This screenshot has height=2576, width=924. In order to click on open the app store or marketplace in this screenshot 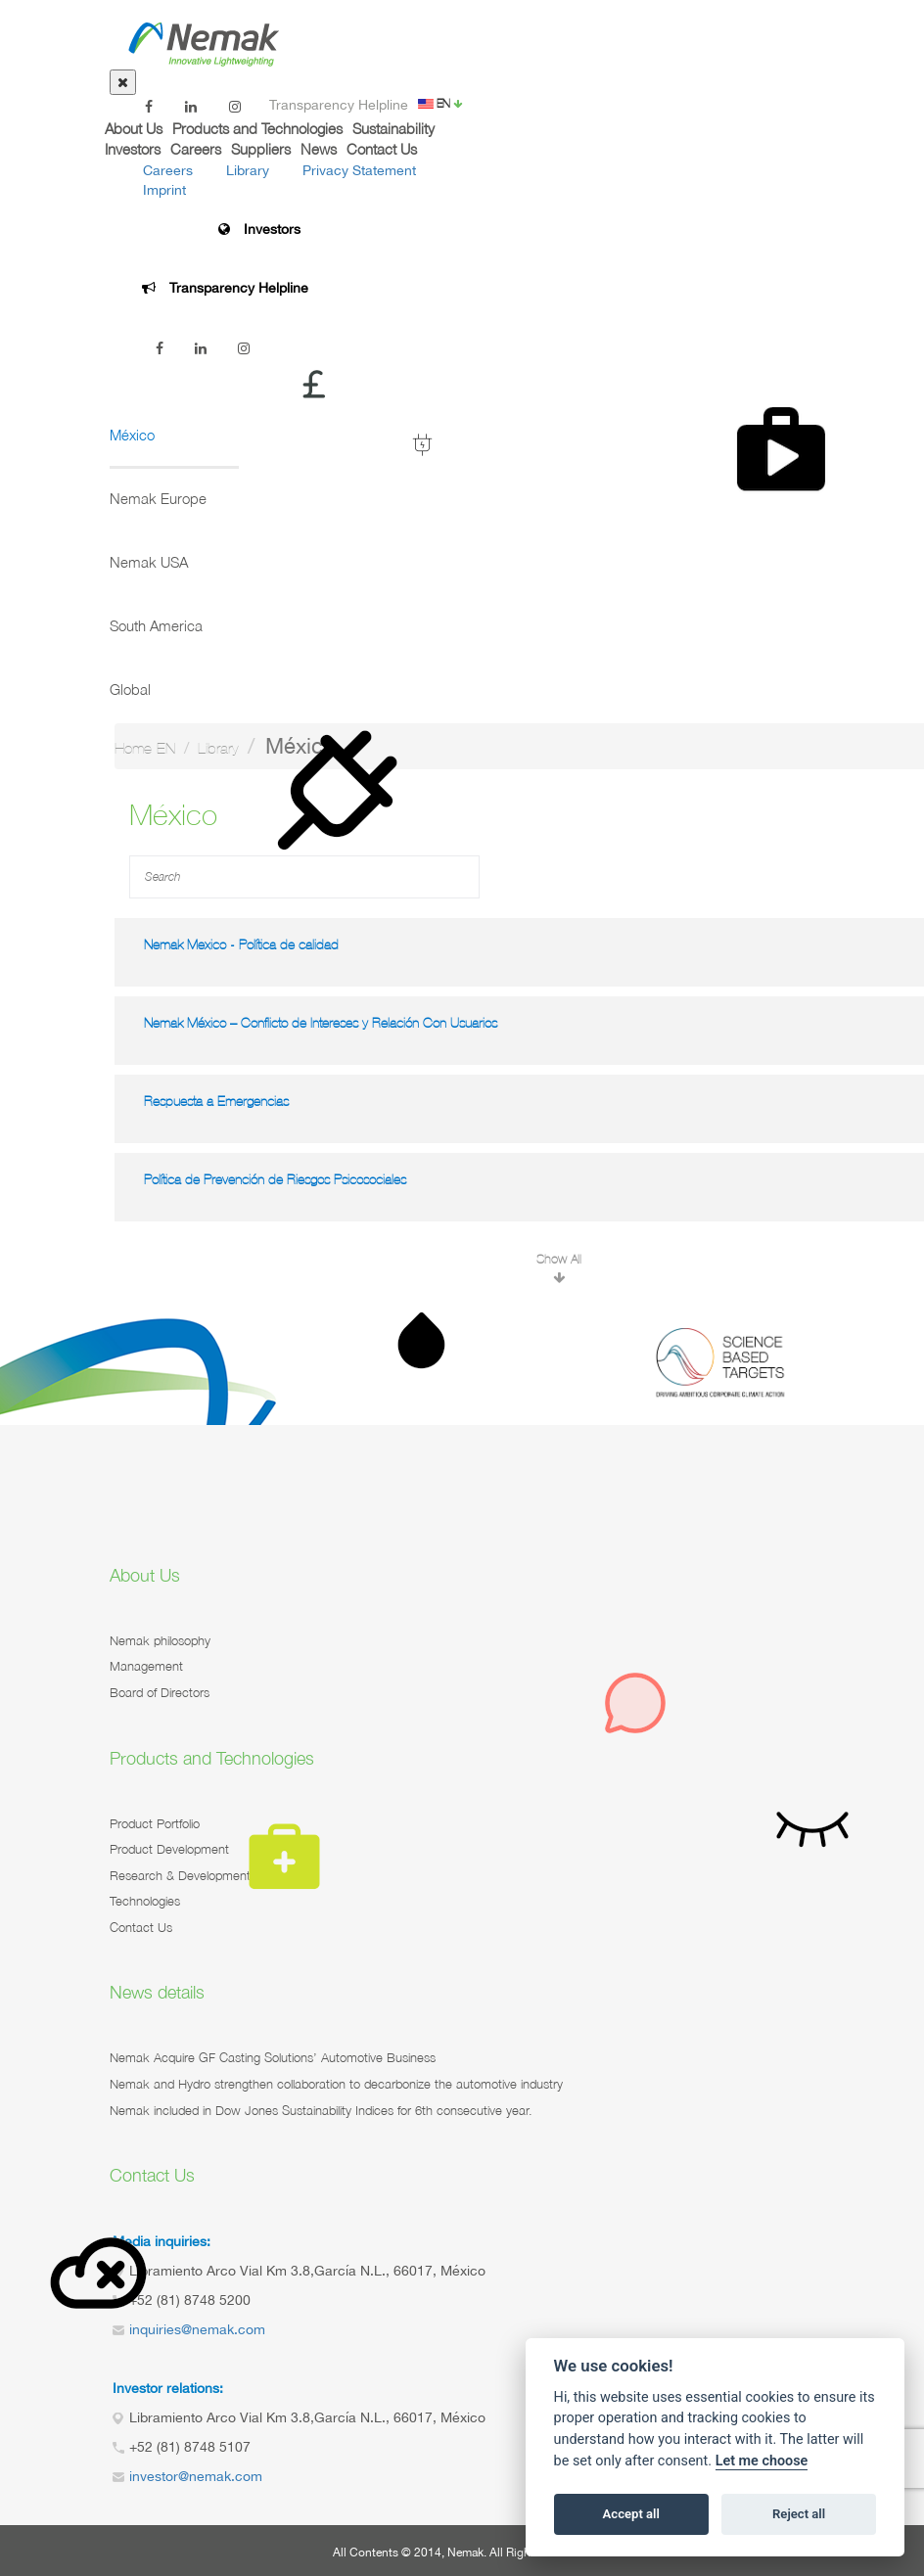, I will do `click(781, 451)`.